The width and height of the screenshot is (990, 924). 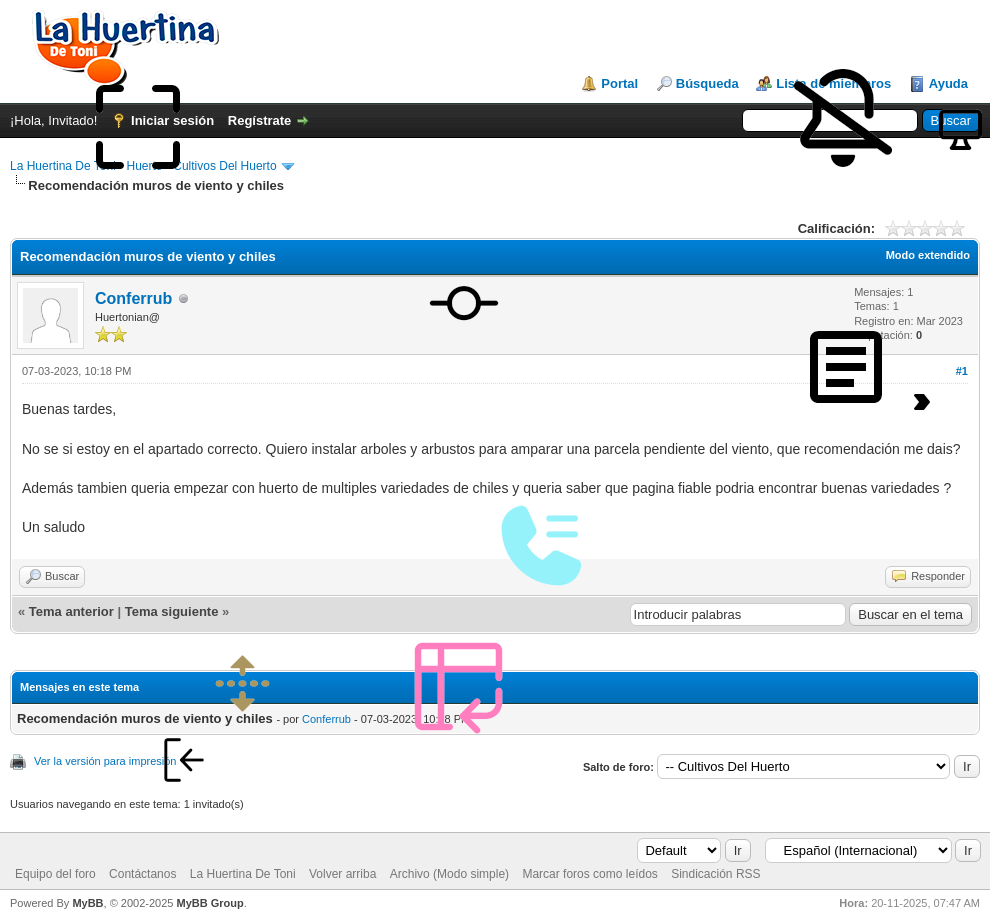 What do you see at coordinates (846, 367) in the screenshot?
I see `view article or document` at bounding box center [846, 367].